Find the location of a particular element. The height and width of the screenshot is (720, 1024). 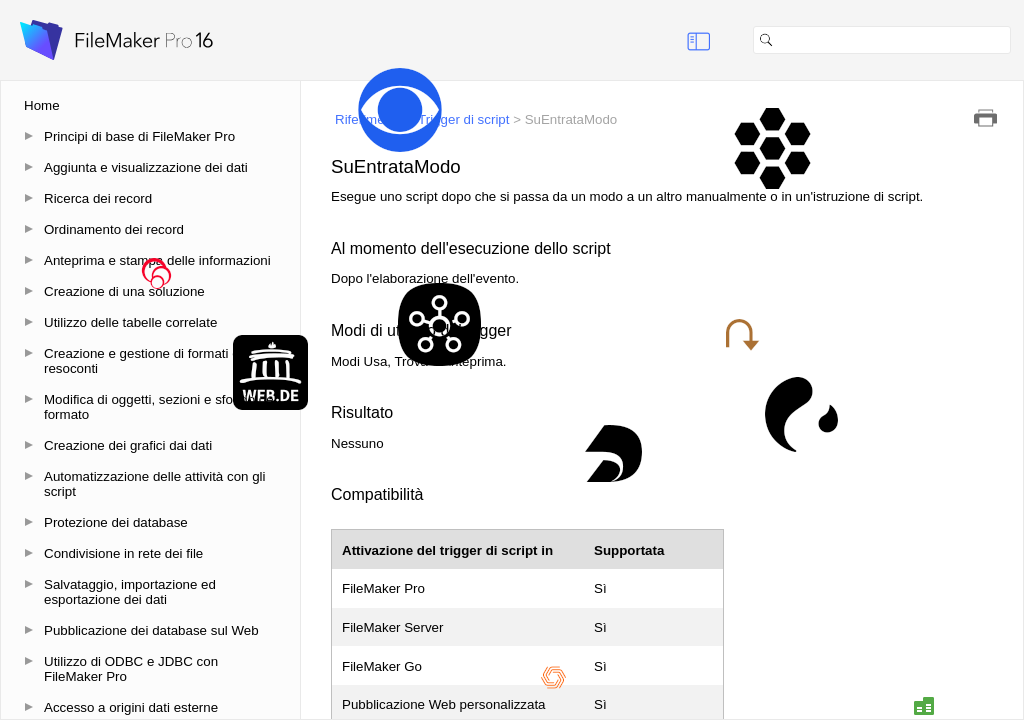

CBS network logo is located at coordinates (400, 110).